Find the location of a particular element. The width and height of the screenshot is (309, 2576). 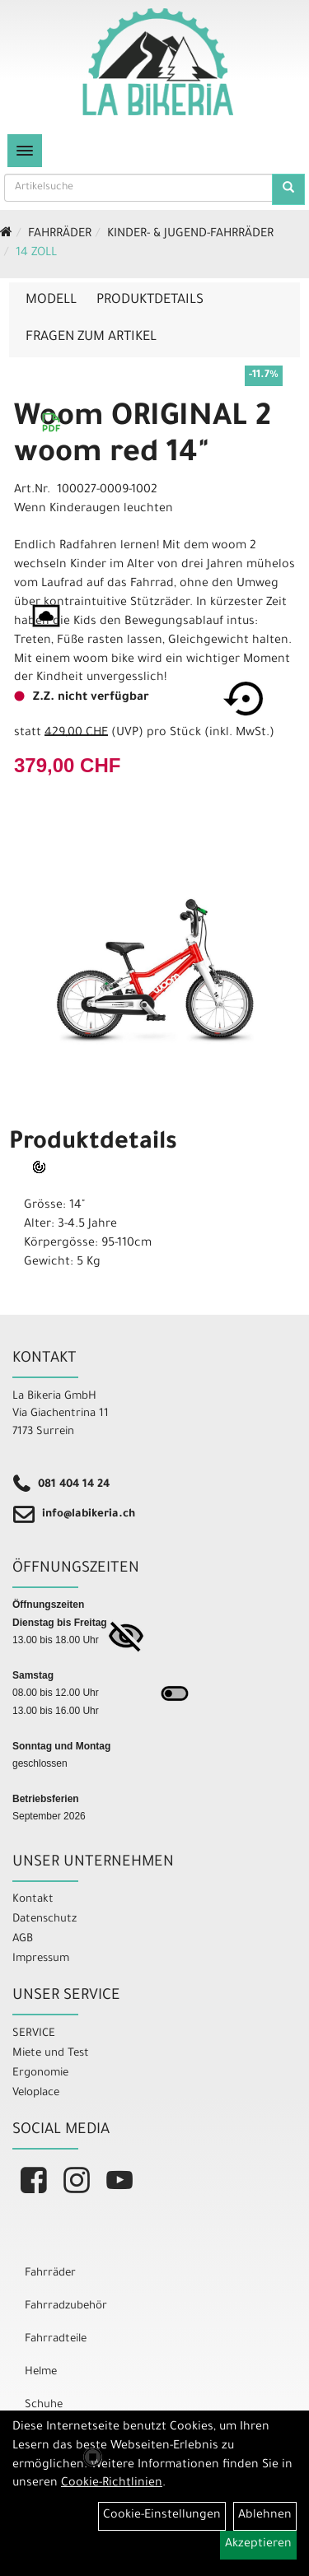

hide password or sensitive content is located at coordinates (126, 1637).